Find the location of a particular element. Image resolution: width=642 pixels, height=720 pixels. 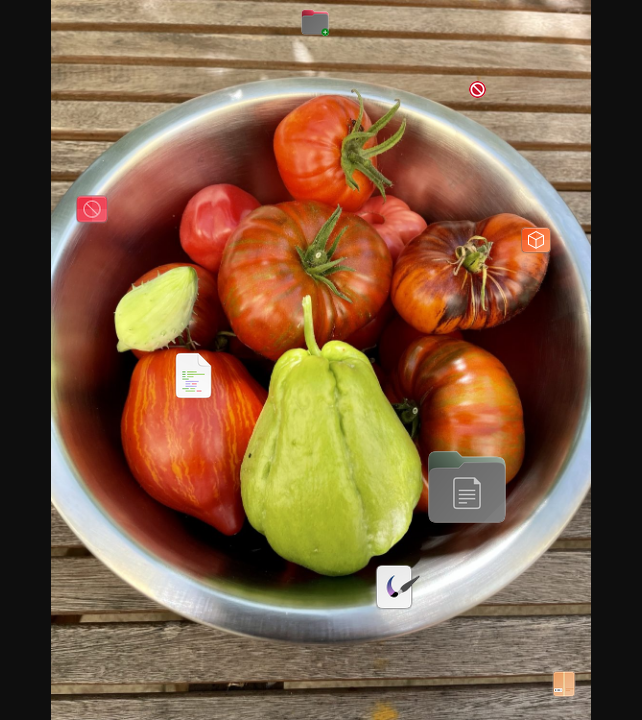

cancel or abort current action is located at coordinates (477, 89).